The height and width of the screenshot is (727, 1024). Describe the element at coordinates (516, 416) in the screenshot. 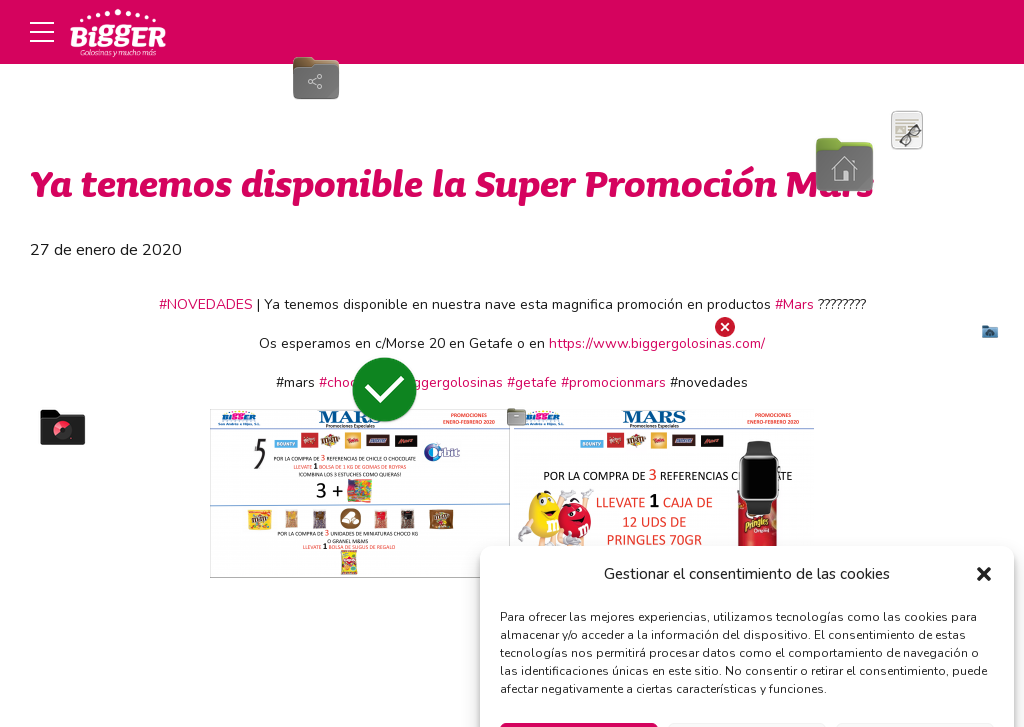

I see `open the file manager` at that location.